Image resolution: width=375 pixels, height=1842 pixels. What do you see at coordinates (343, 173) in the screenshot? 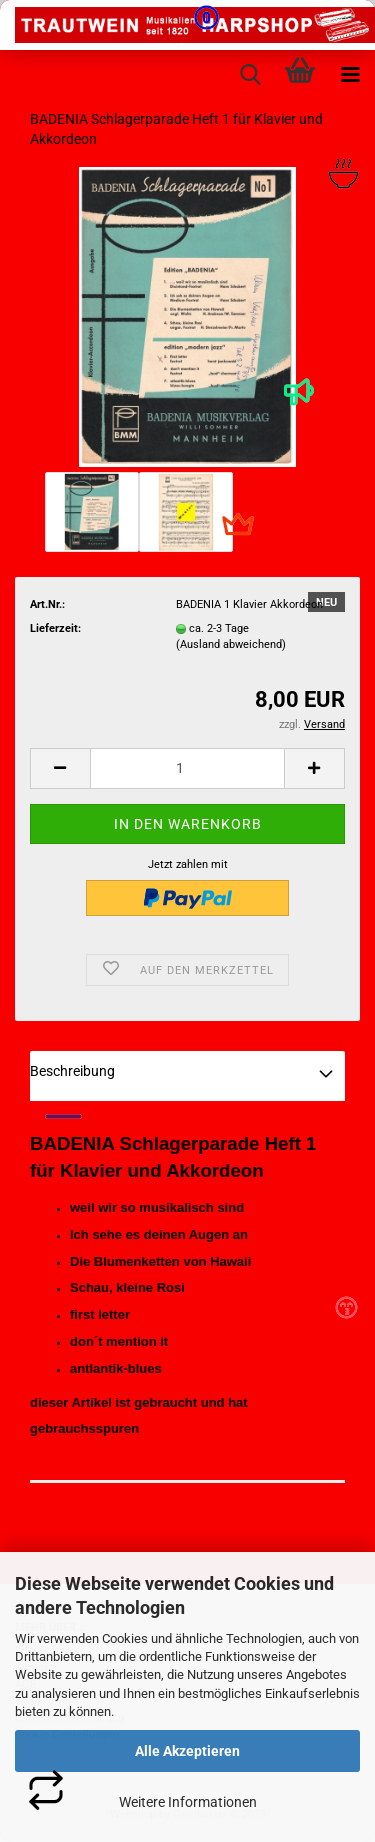
I see `view food or dining options` at bounding box center [343, 173].